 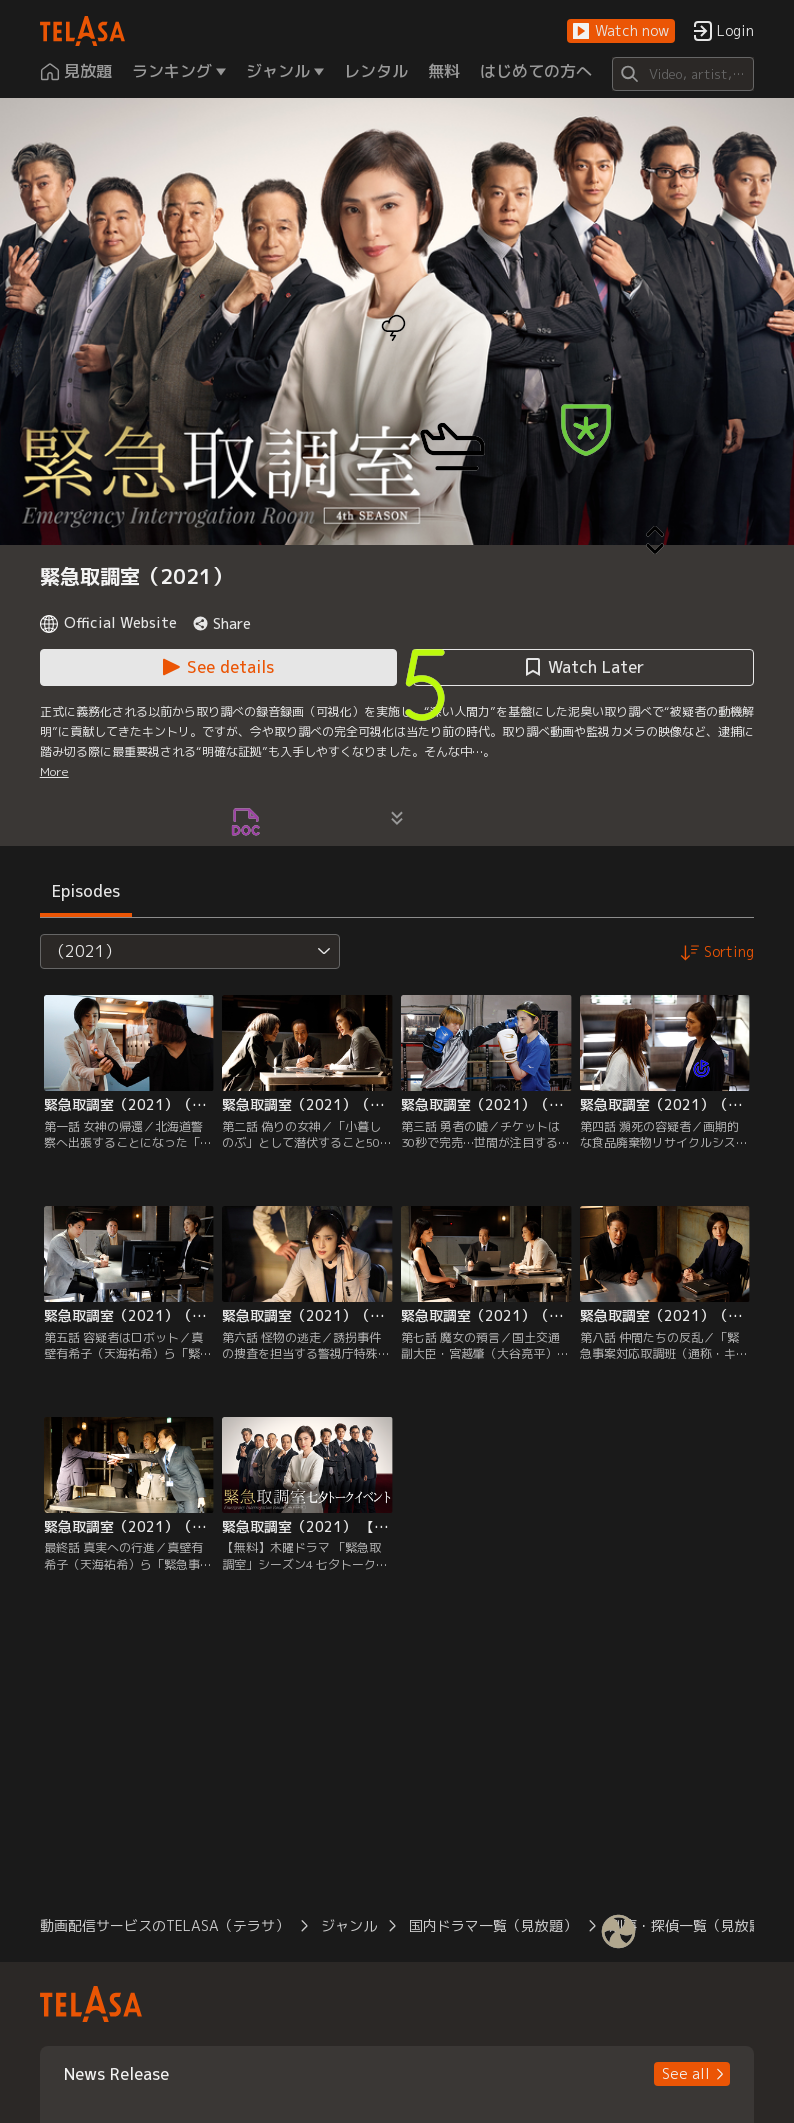 What do you see at coordinates (452, 444) in the screenshot?
I see `flight status: in progress` at bounding box center [452, 444].